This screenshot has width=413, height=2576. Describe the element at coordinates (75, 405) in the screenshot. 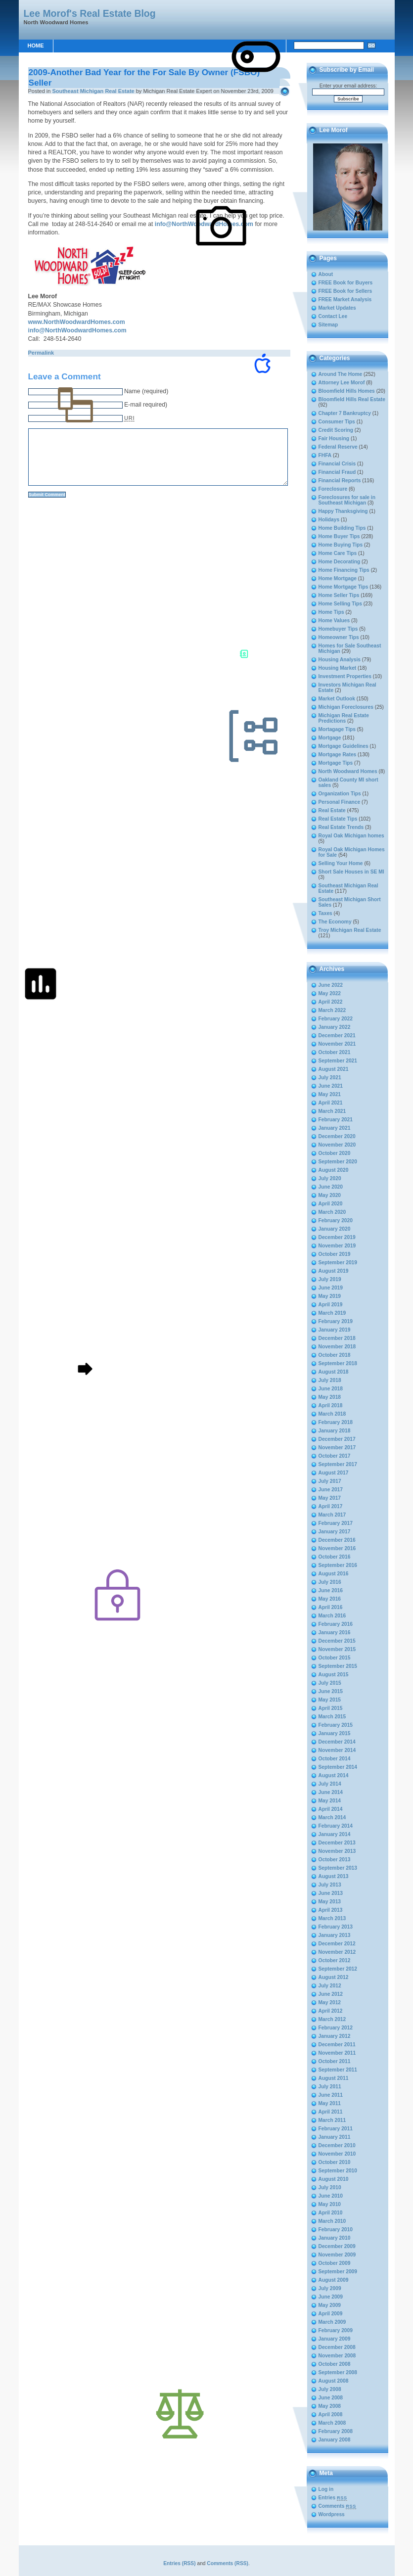

I see `toggle editor layout arrangement` at that location.